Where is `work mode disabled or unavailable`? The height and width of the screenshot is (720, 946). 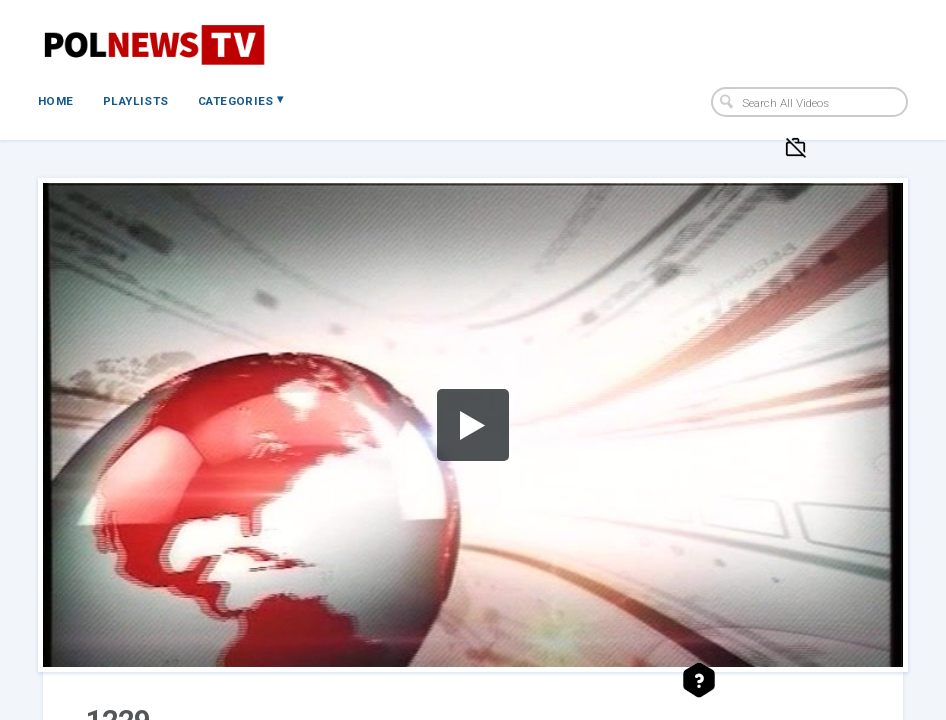
work mode disabled or unavailable is located at coordinates (795, 147).